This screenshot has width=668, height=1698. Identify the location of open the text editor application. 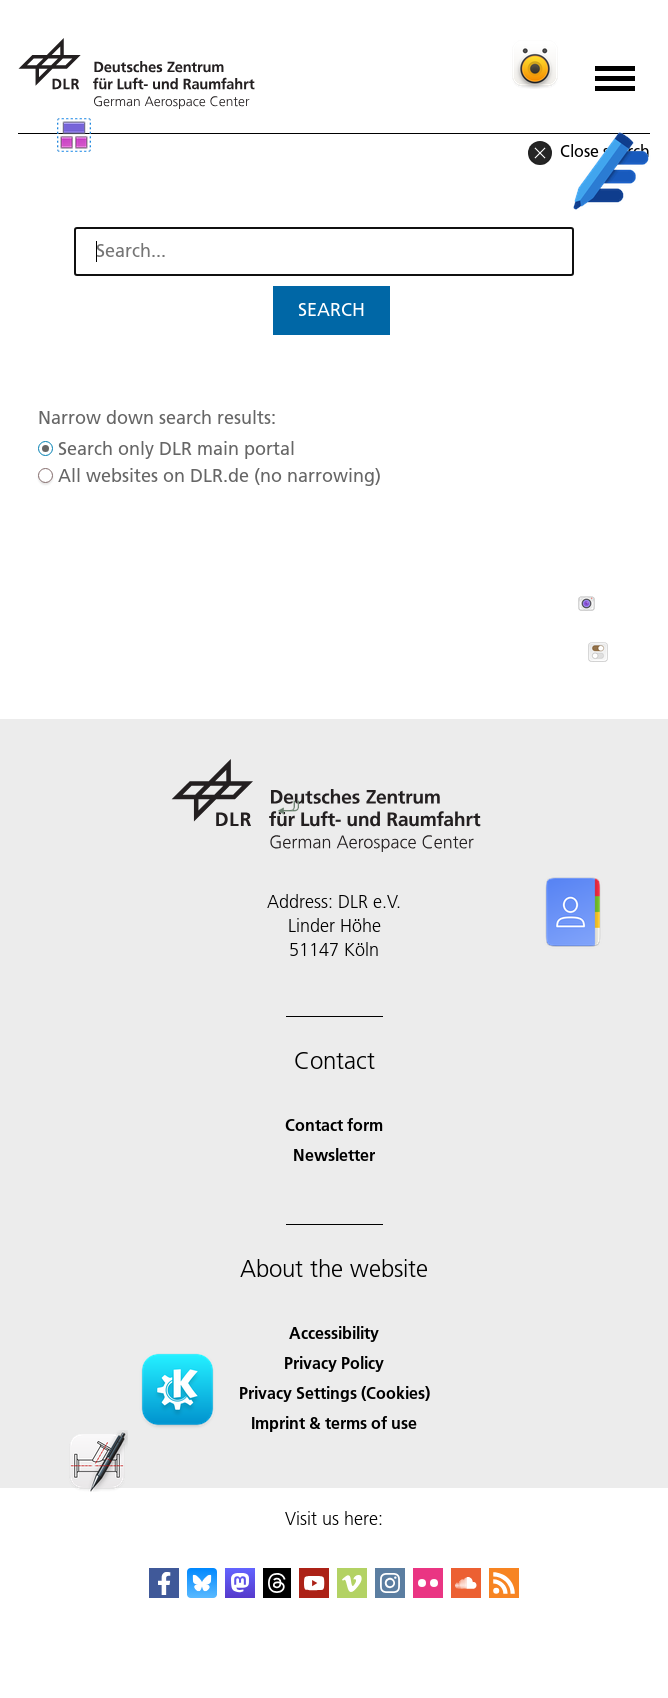
(612, 171).